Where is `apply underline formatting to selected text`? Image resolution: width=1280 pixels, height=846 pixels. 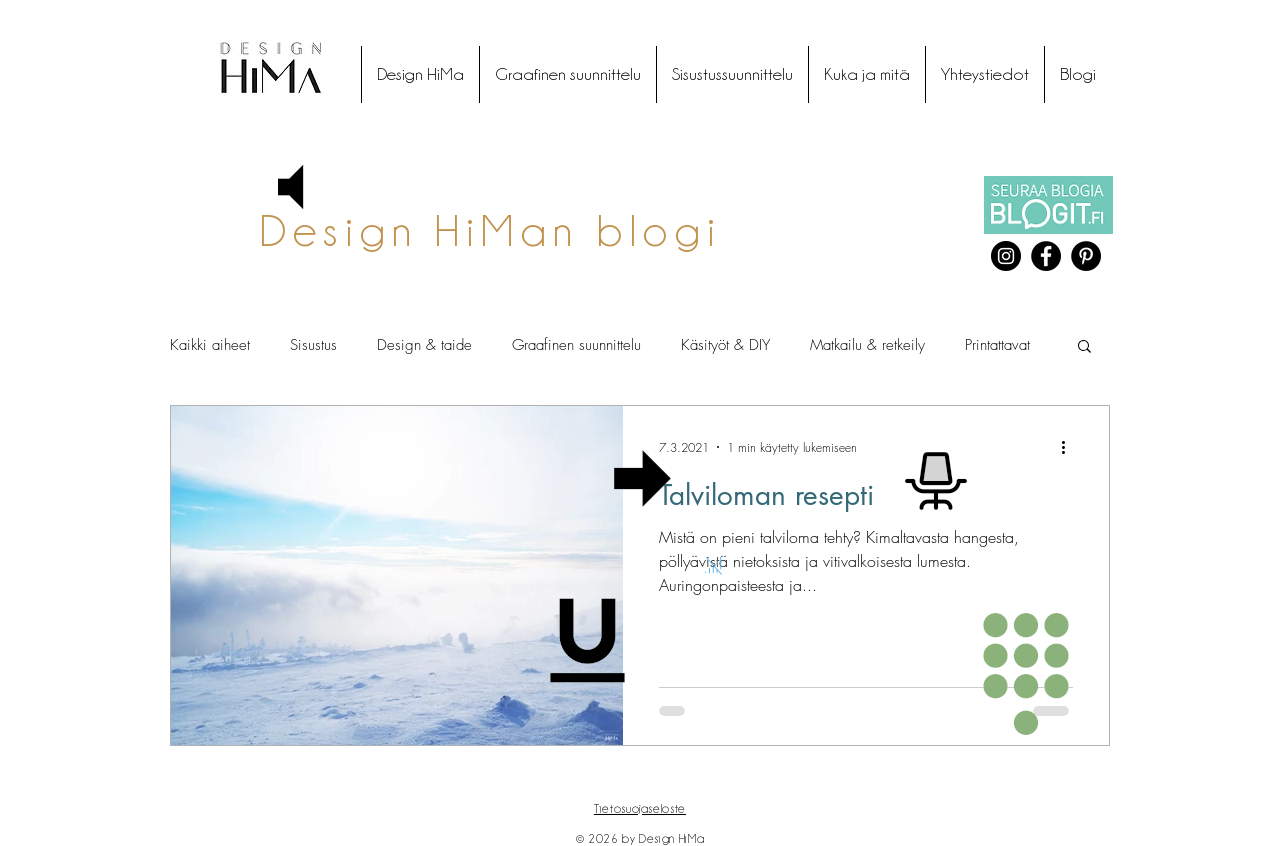 apply underline formatting to selected text is located at coordinates (587, 640).